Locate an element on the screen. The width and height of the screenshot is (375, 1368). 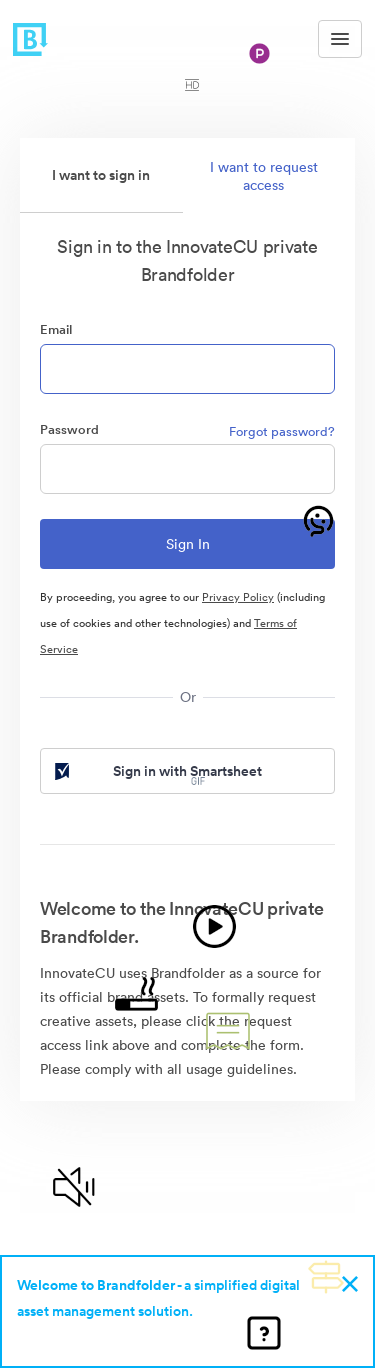
indicates overwhelmed or stressed state is located at coordinates (318, 520).